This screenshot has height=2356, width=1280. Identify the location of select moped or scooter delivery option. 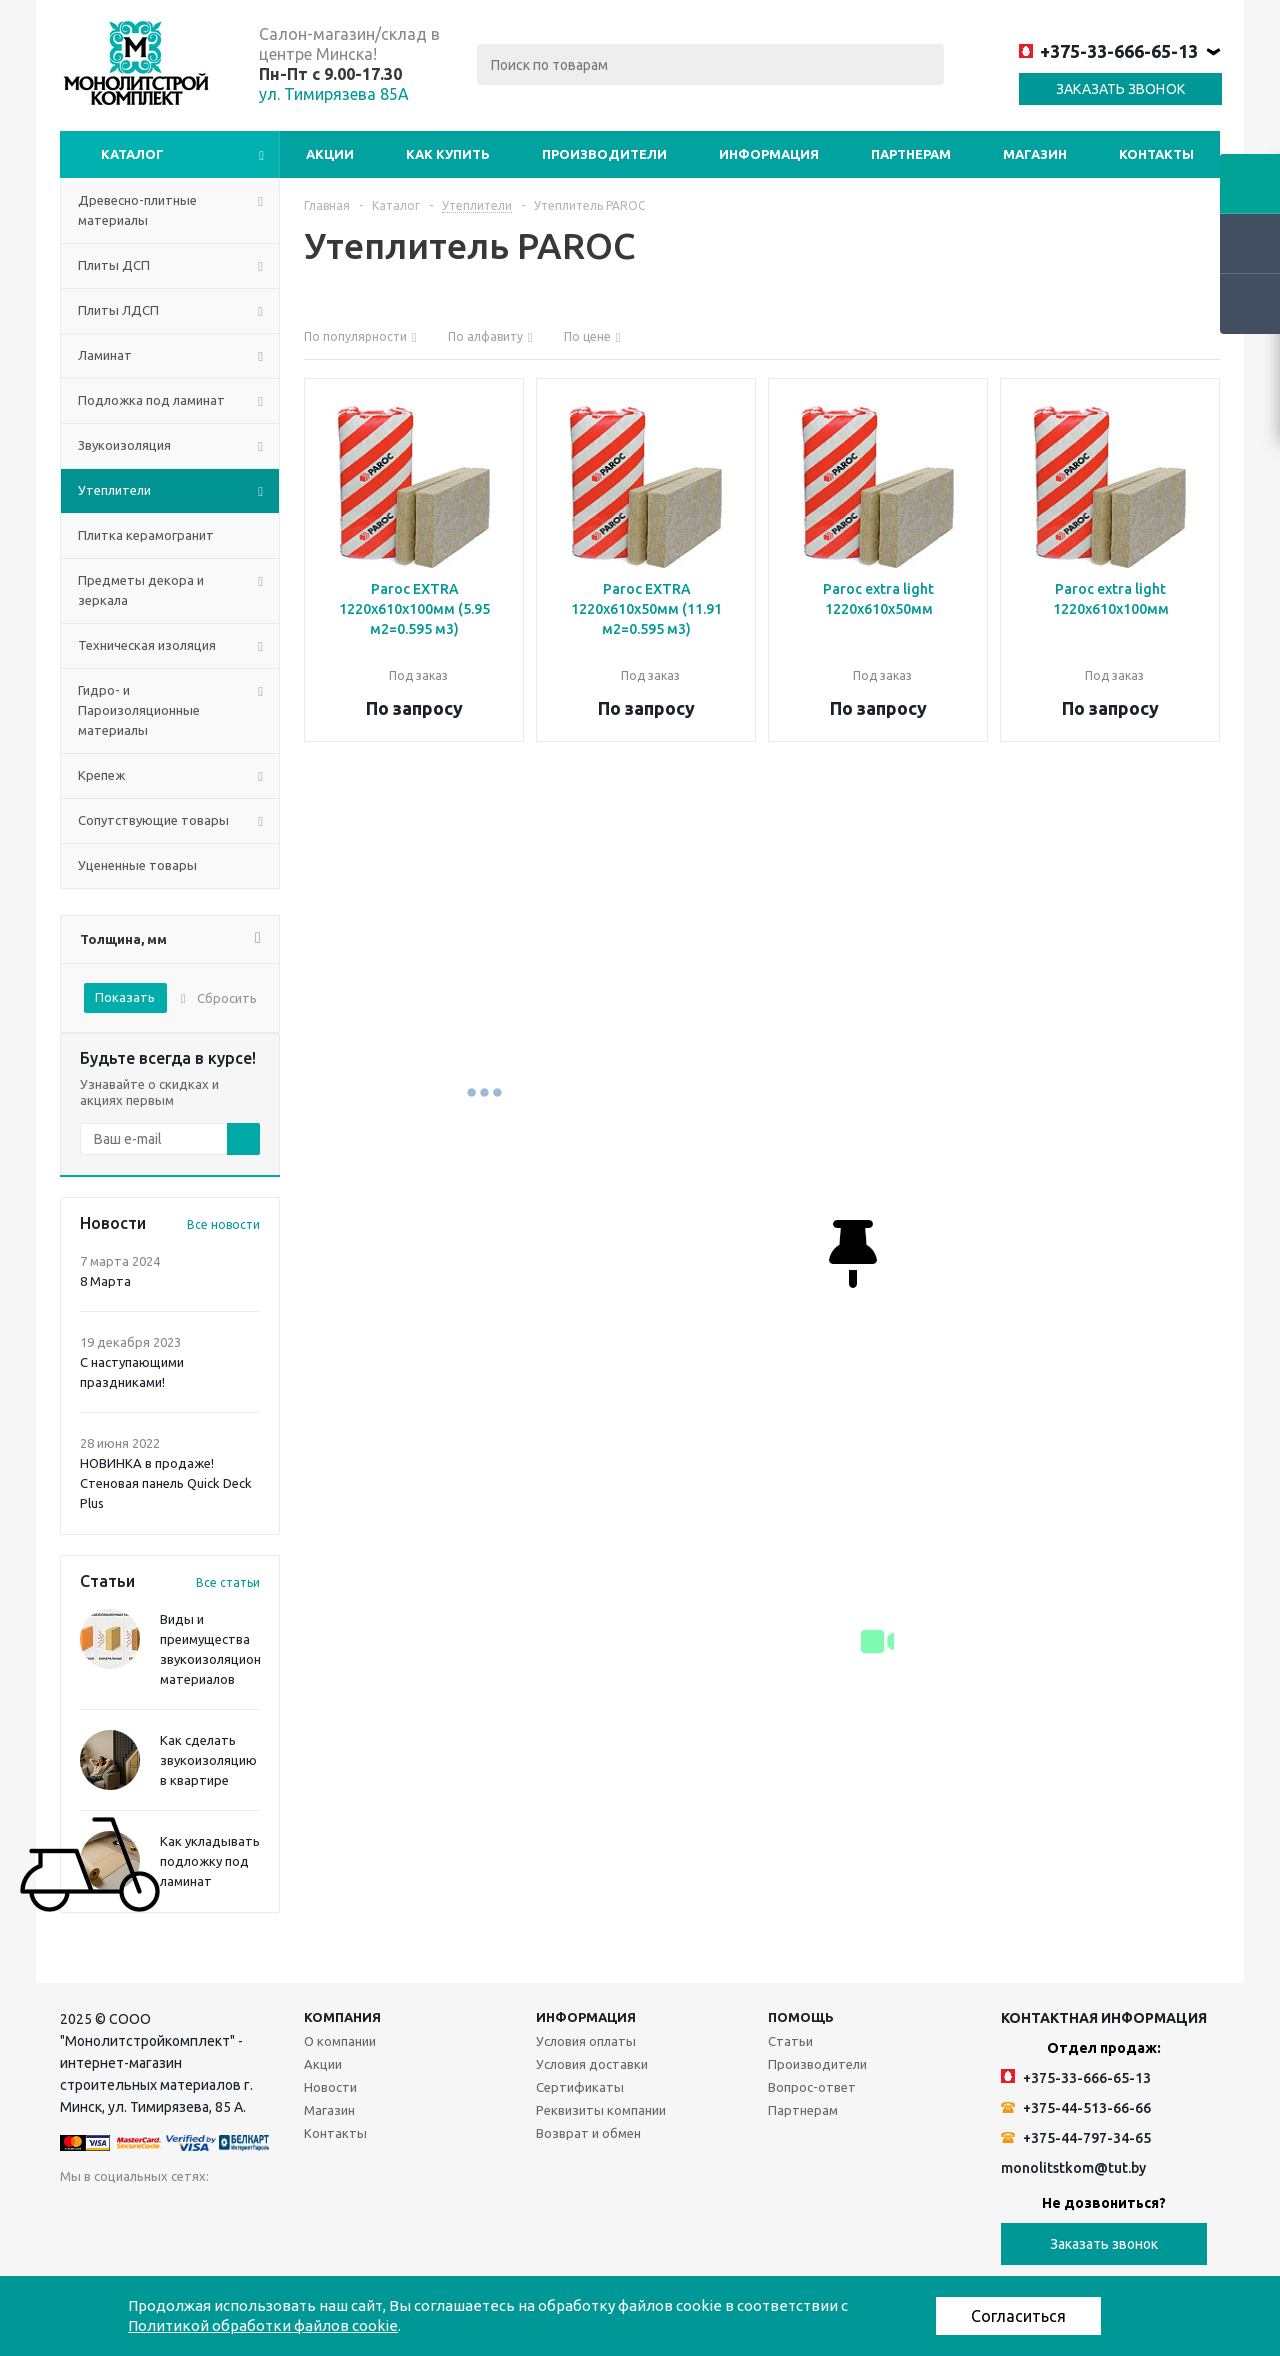
(90, 1869).